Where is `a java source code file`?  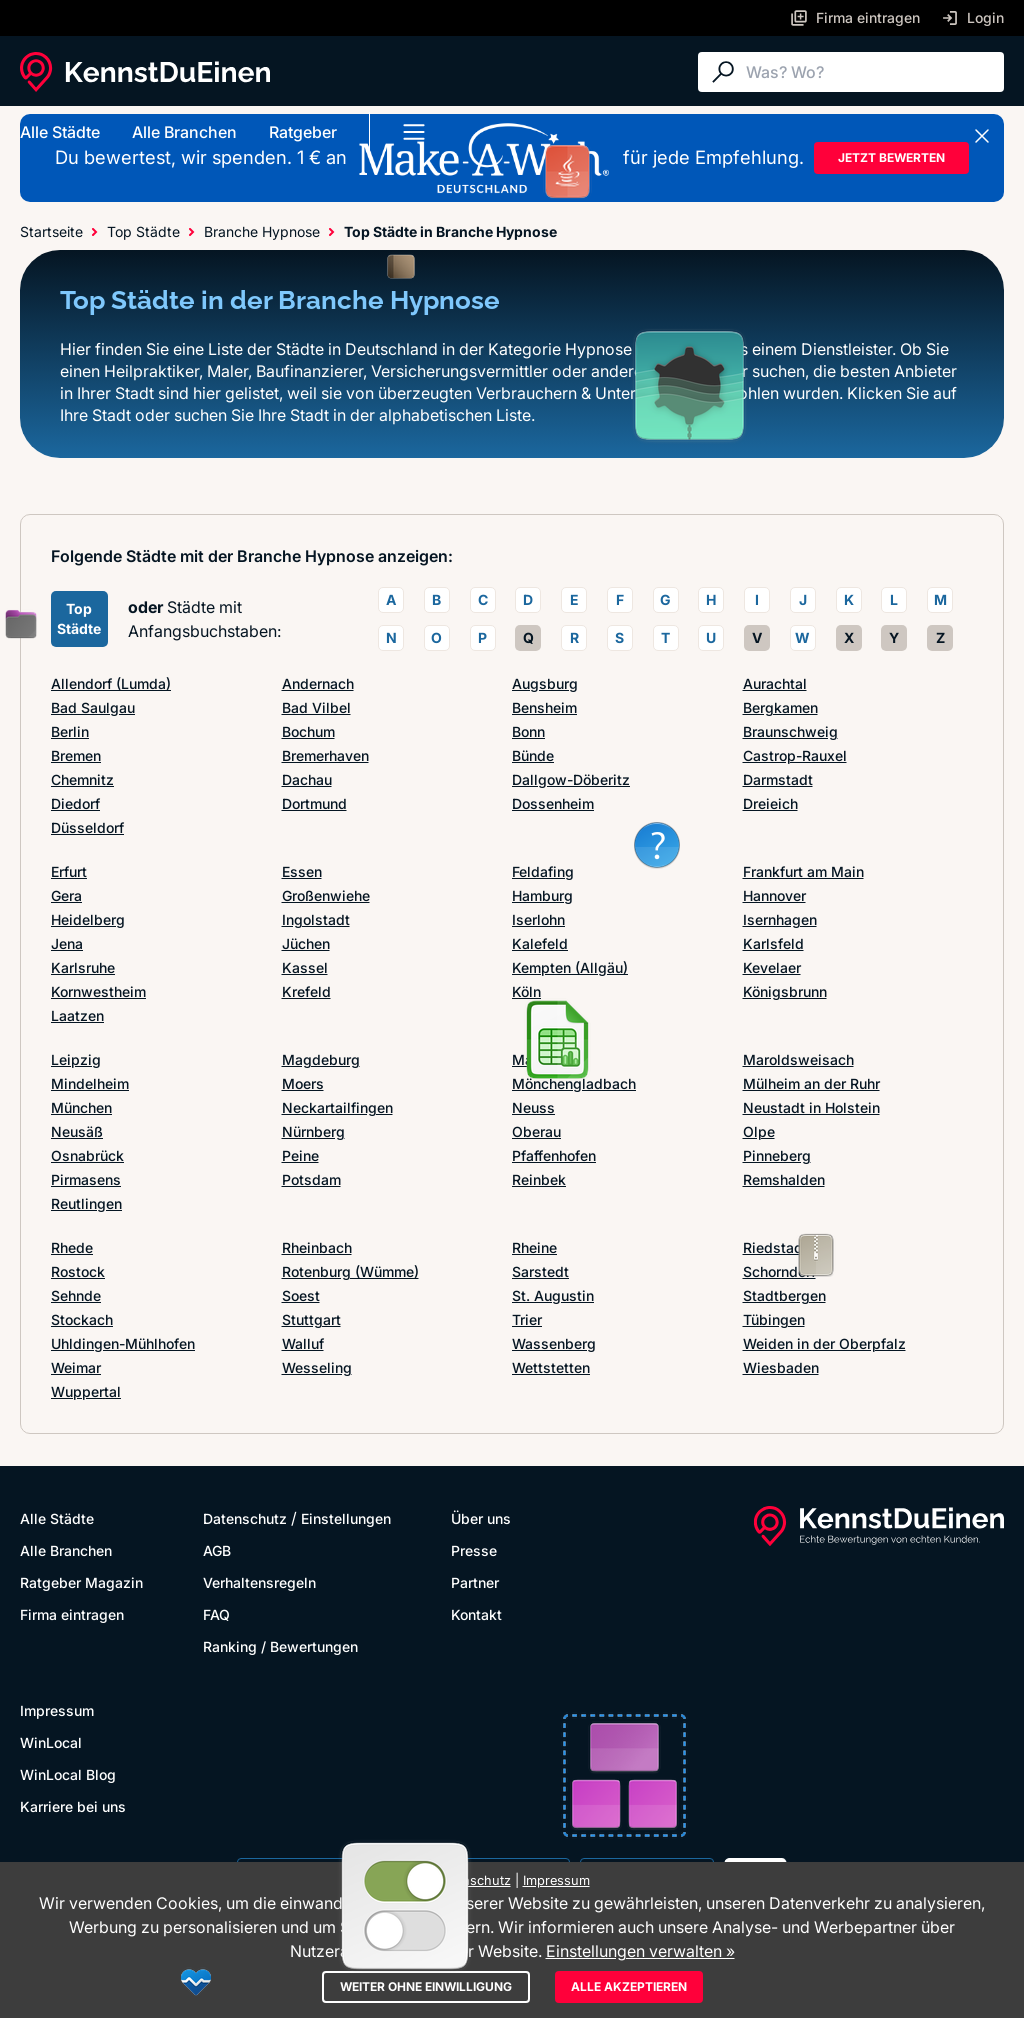 a java source code file is located at coordinates (567, 171).